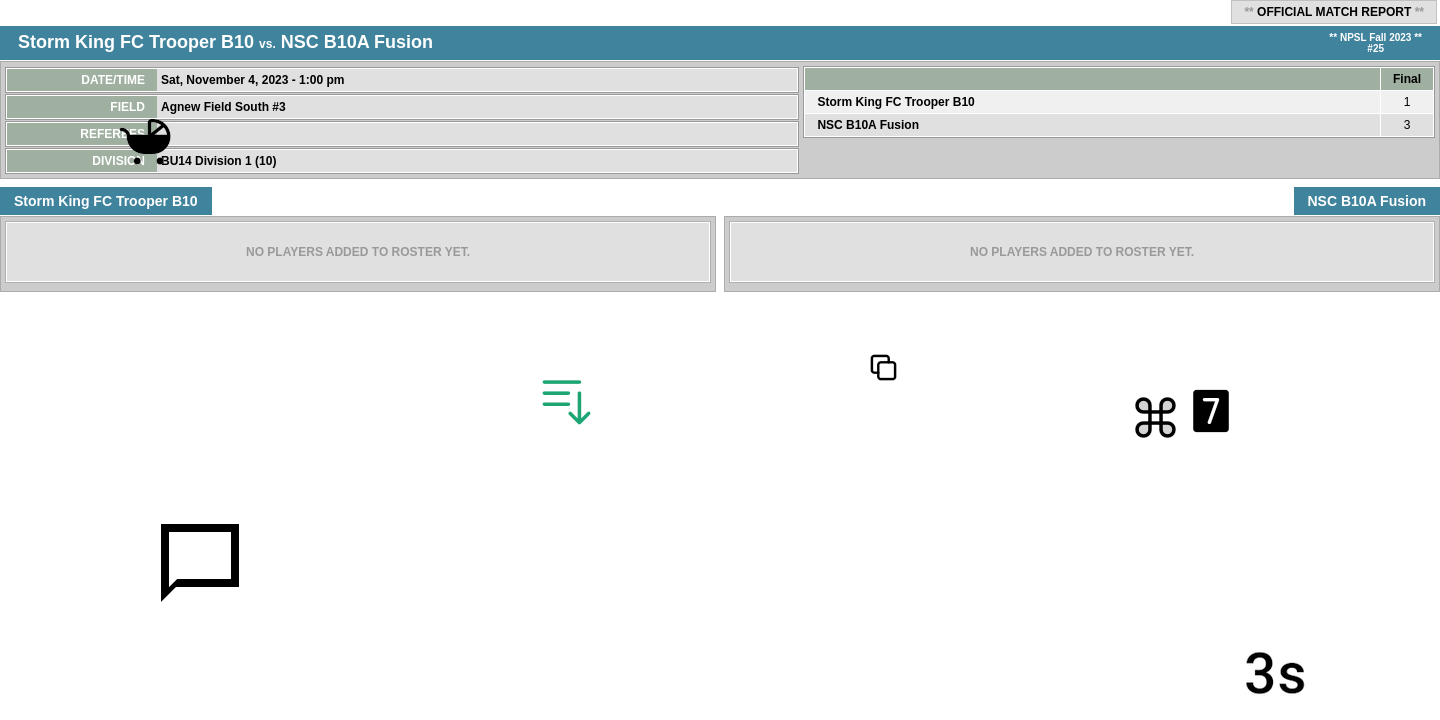 This screenshot has width=1440, height=720. Describe the element at coordinates (566, 400) in the screenshot. I see `sort list in descending order` at that location.